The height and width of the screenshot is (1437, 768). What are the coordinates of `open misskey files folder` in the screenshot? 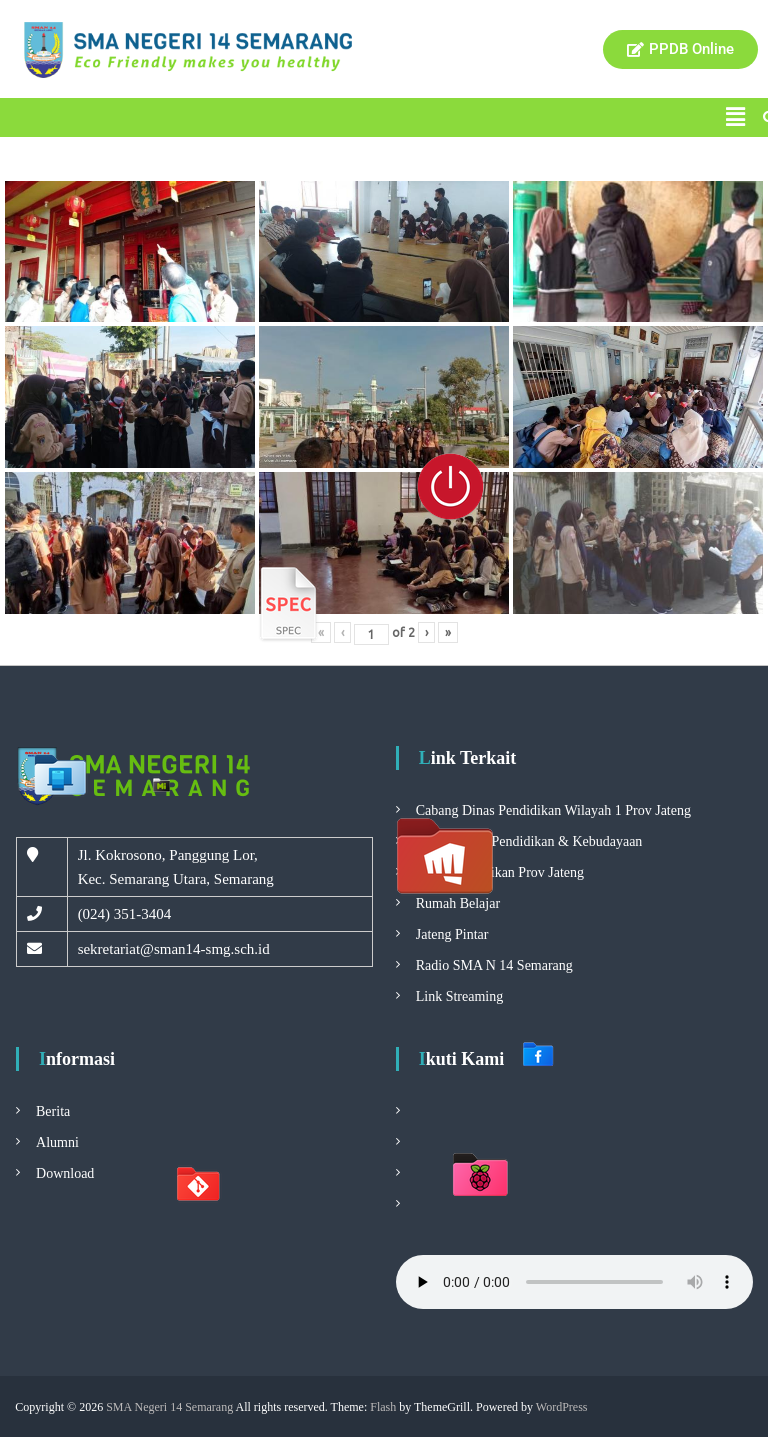 It's located at (161, 785).